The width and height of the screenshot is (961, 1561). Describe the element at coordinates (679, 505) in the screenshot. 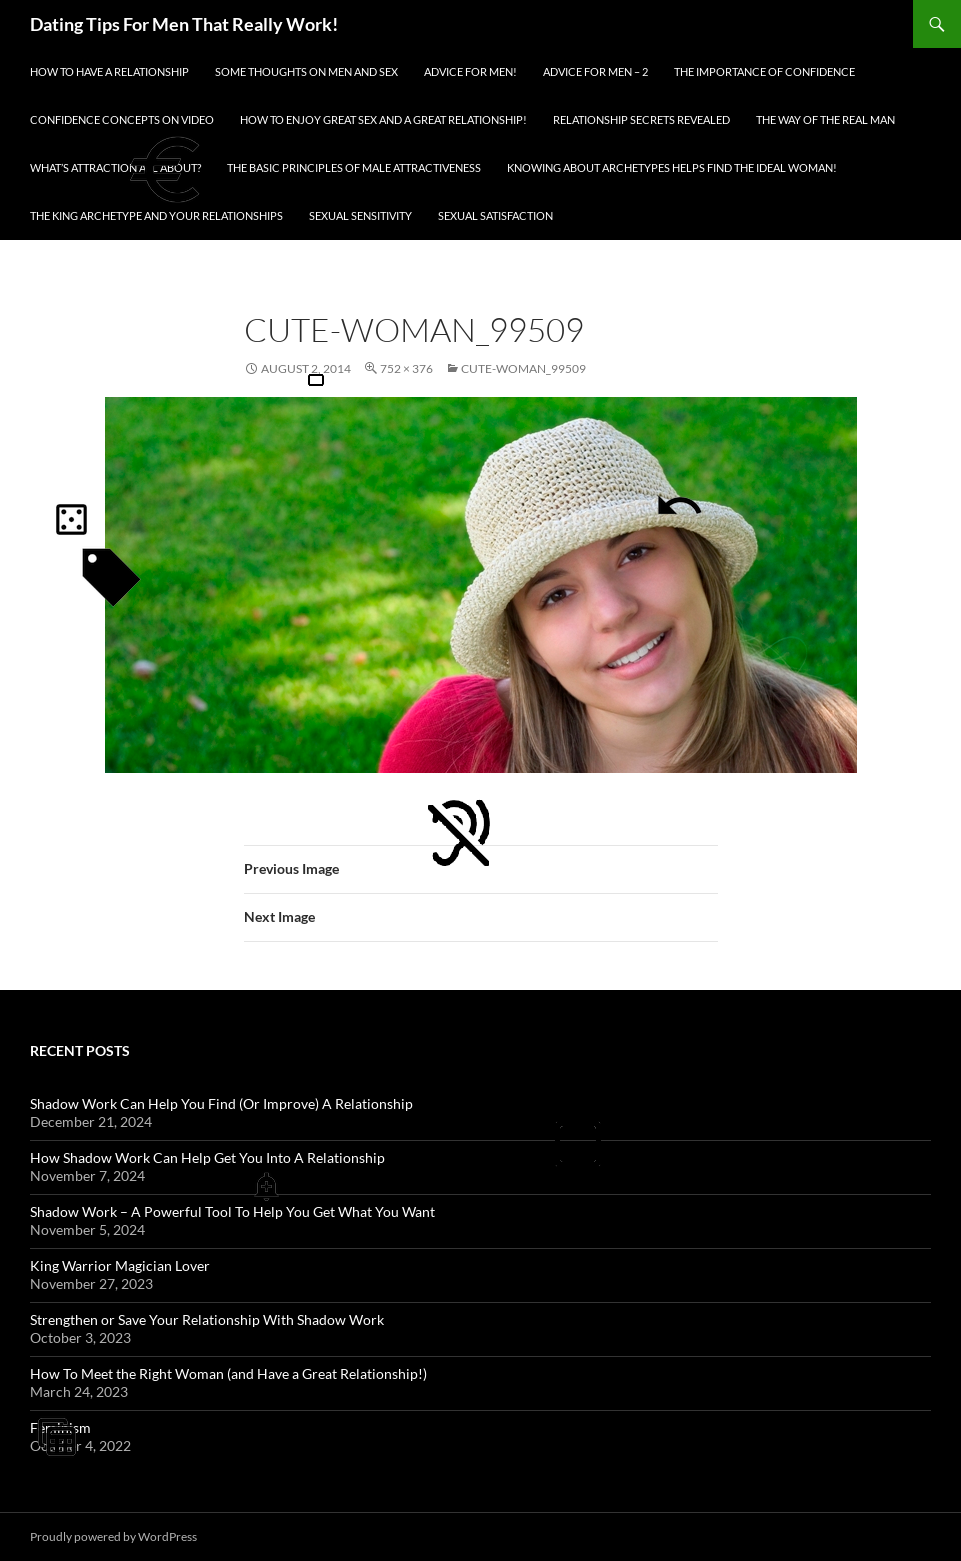

I see `undo the last action` at that location.